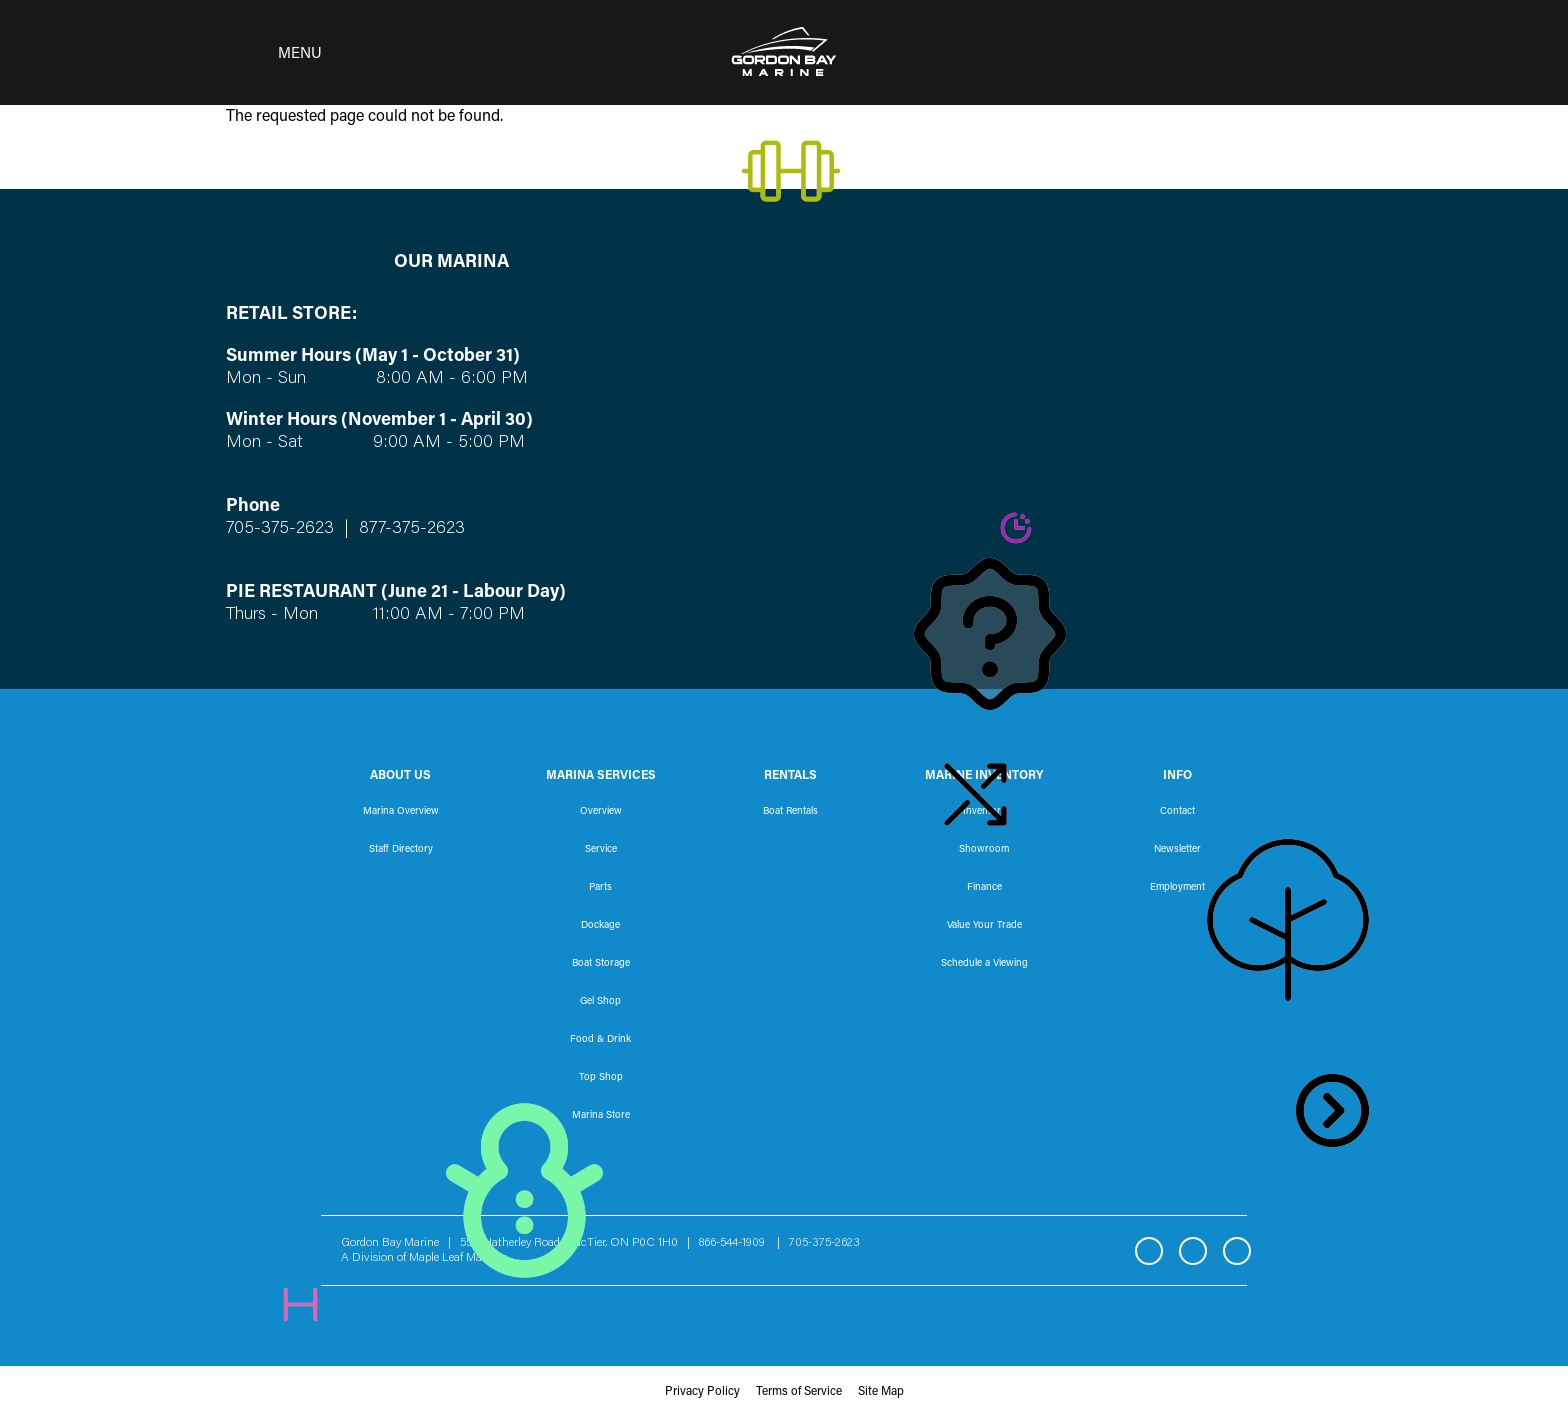 The width and height of the screenshot is (1568, 1418). I want to click on access frequently asked questions or help center, so click(990, 634).